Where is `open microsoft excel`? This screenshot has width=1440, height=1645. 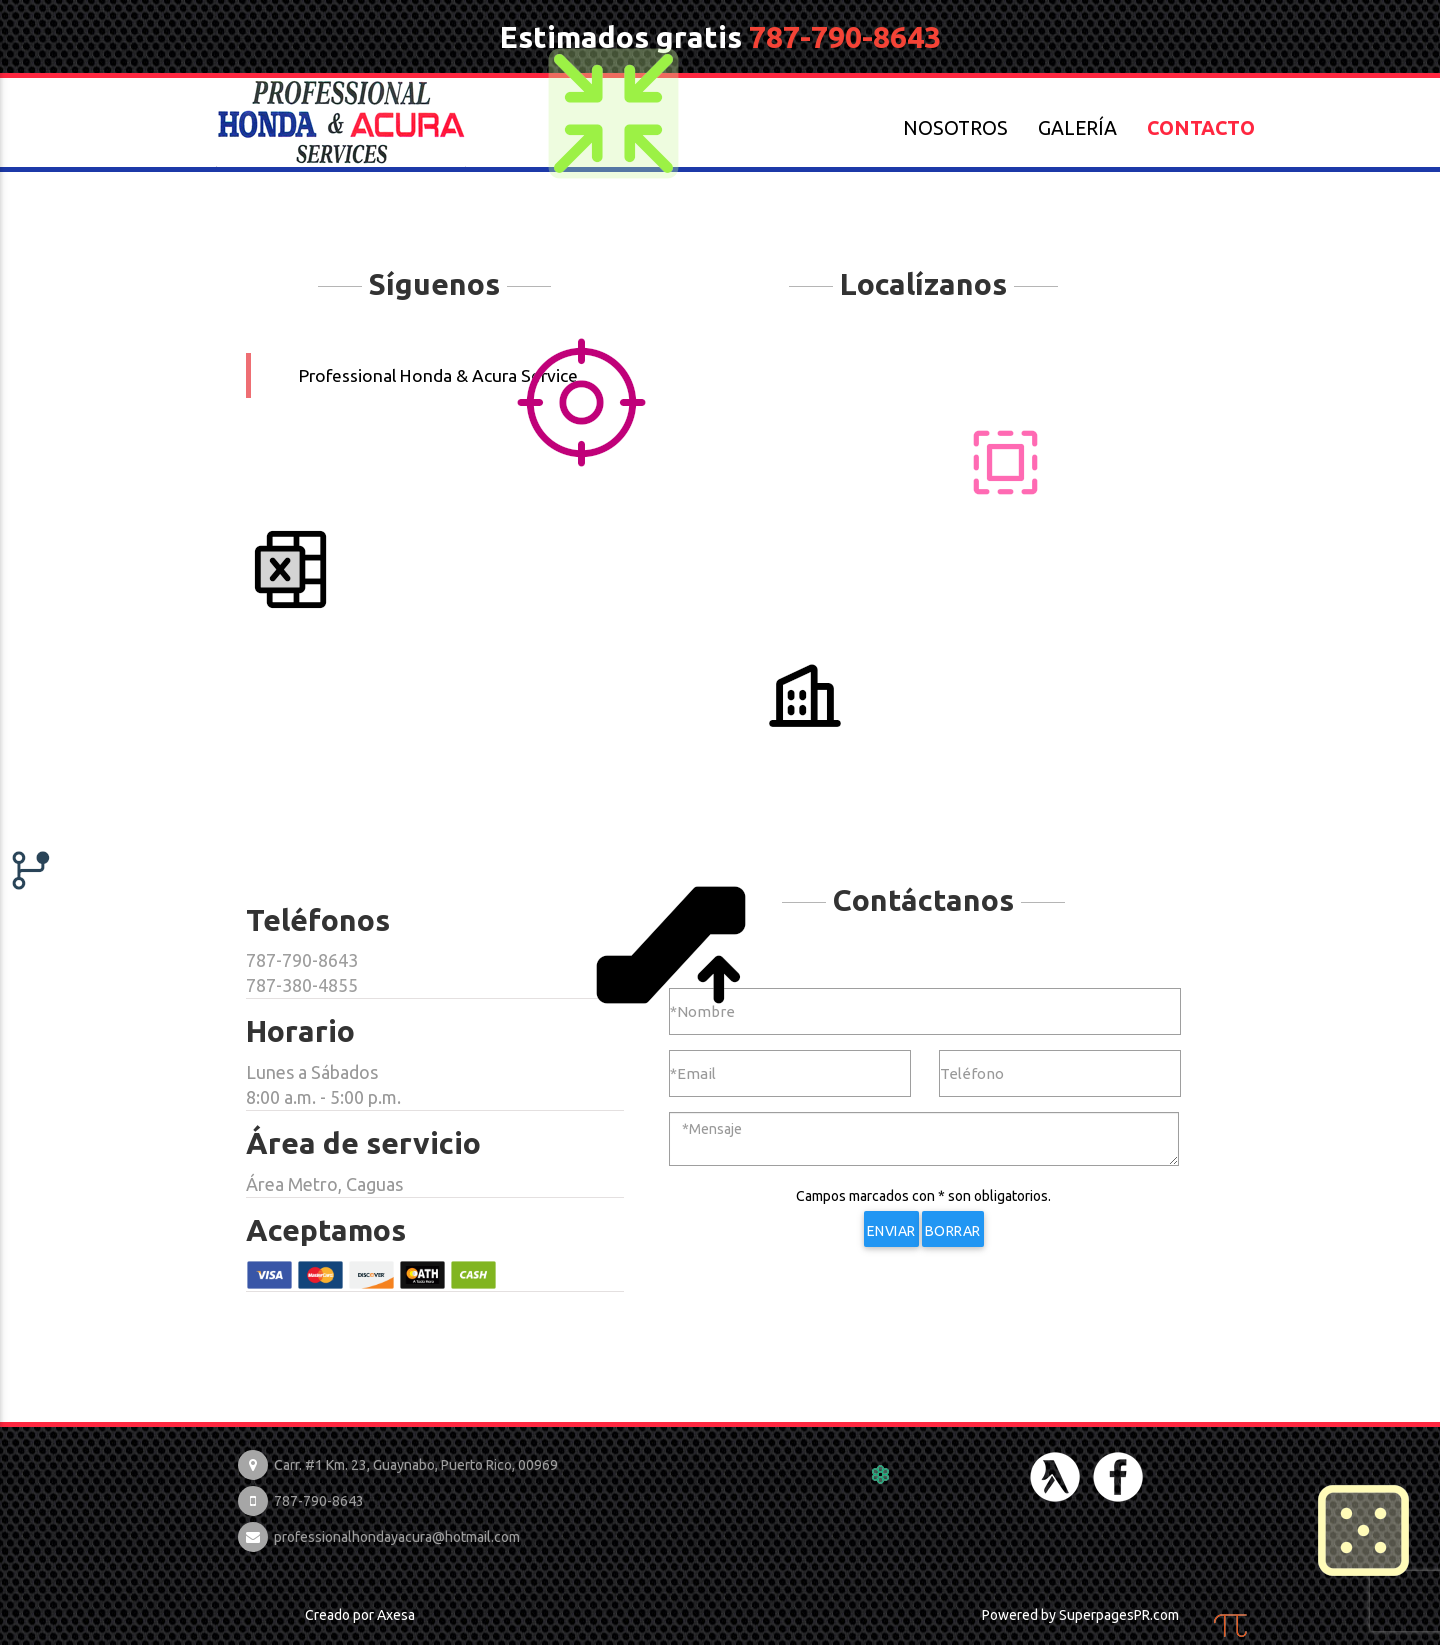
open microsoft excel is located at coordinates (293, 569).